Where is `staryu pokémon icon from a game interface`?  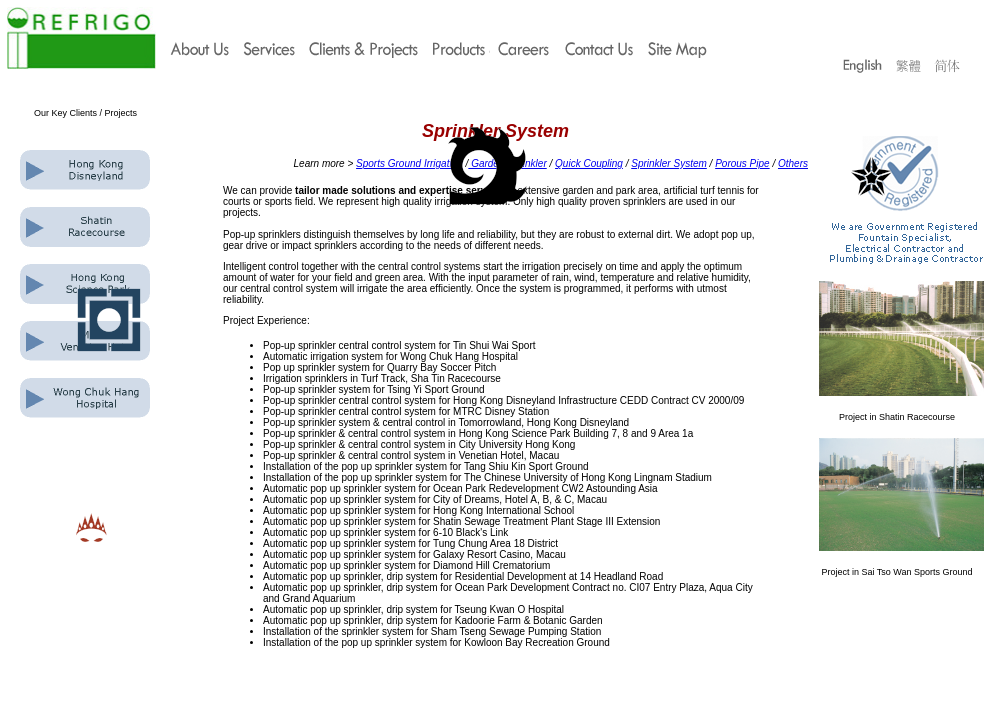 staryu pokémon icon from a game interface is located at coordinates (871, 176).